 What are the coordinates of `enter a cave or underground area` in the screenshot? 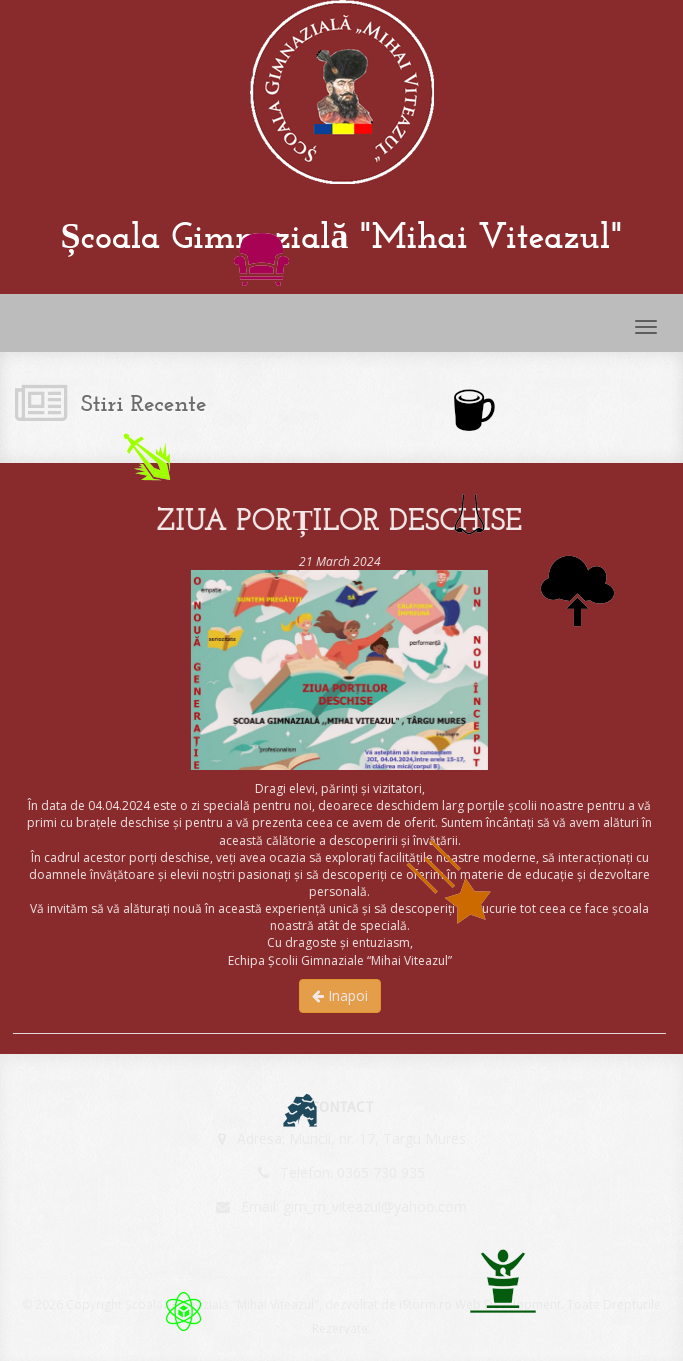 It's located at (300, 1110).